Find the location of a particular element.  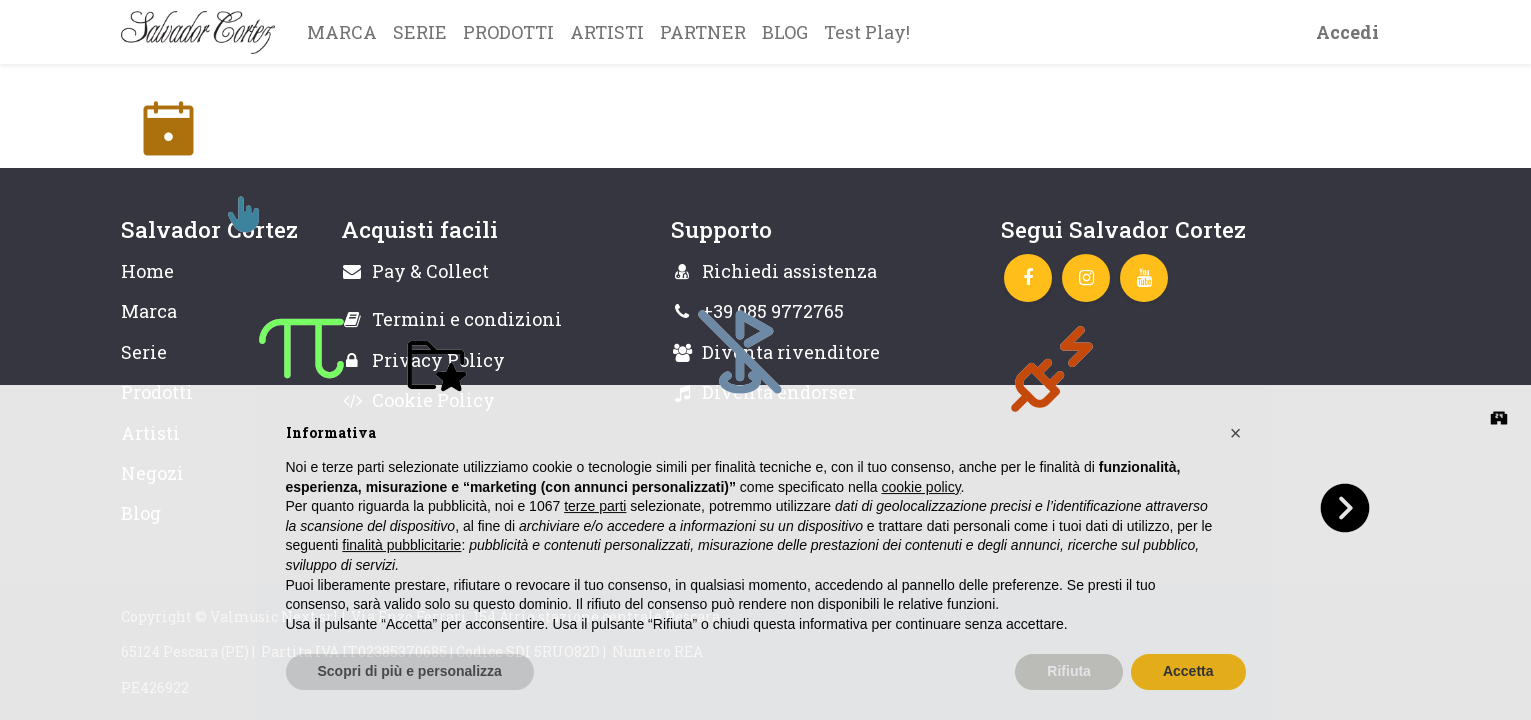

calendar event or reminder pending is located at coordinates (168, 130).